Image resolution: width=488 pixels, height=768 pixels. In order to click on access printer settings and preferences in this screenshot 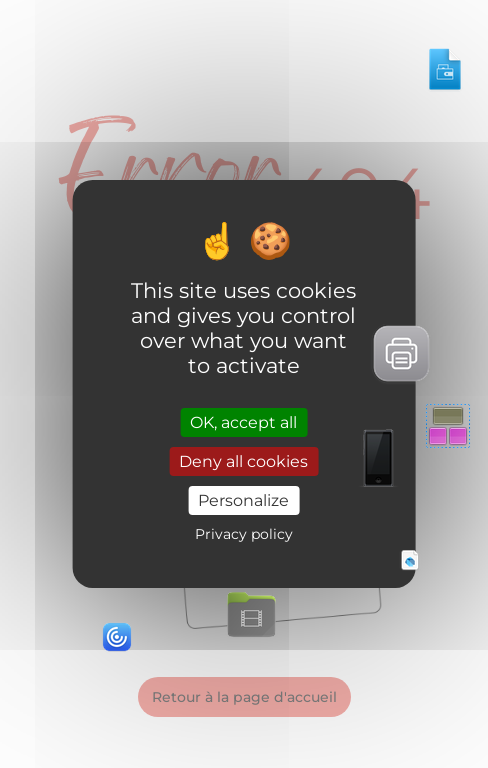, I will do `click(401, 354)`.